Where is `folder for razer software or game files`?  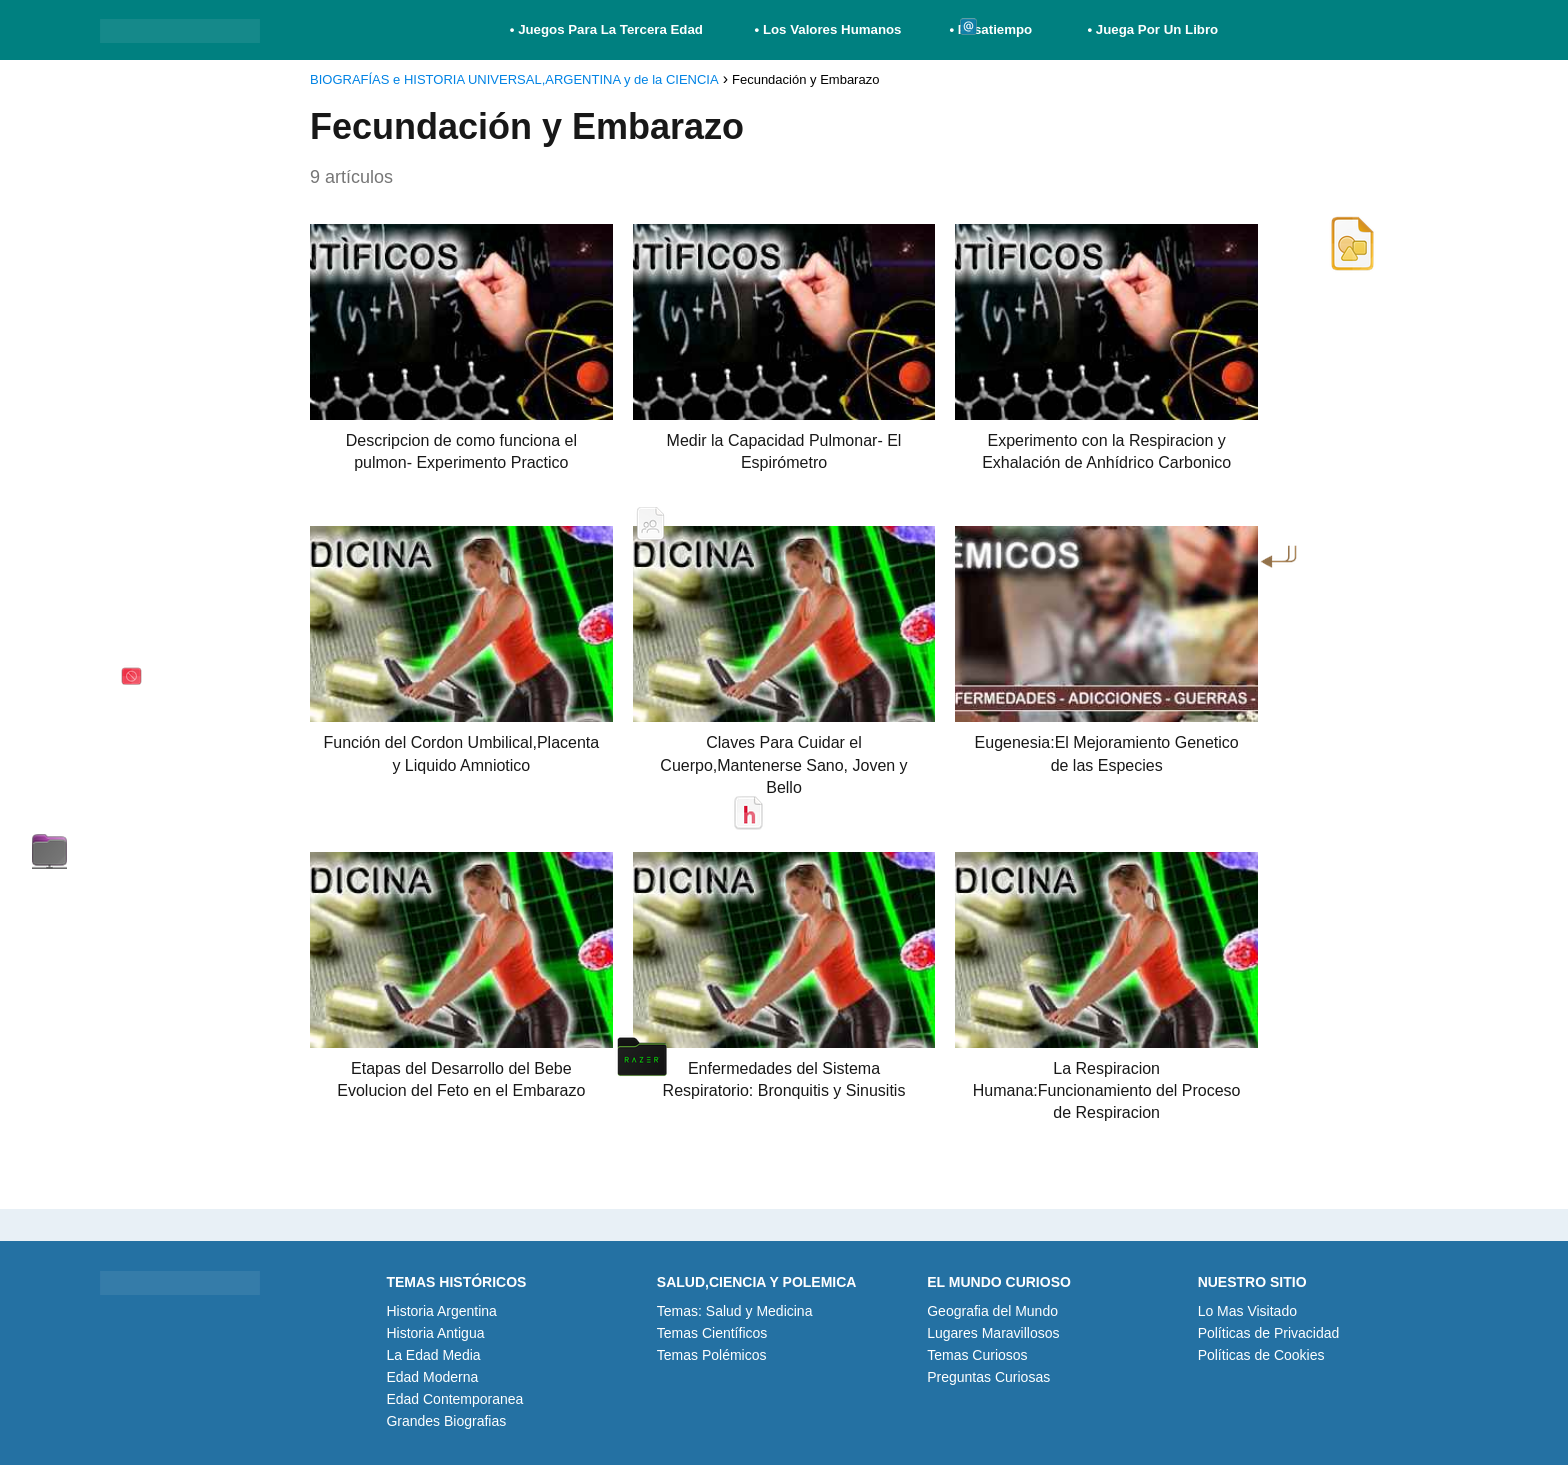
folder for razer software or game files is located at coordinates (642, 1058).